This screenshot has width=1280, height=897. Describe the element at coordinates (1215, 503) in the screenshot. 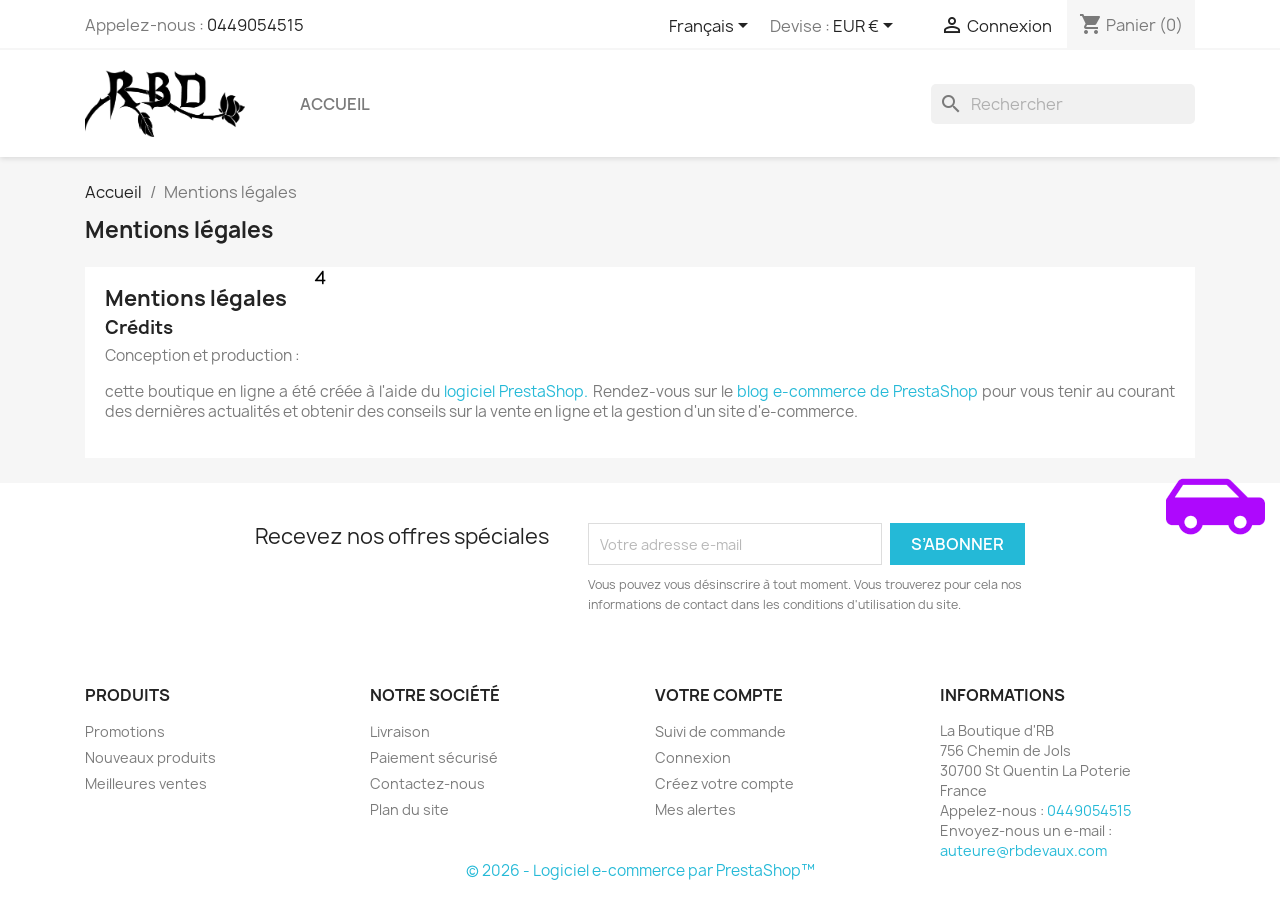

I see `access vehicle or car-related settings` at that location.